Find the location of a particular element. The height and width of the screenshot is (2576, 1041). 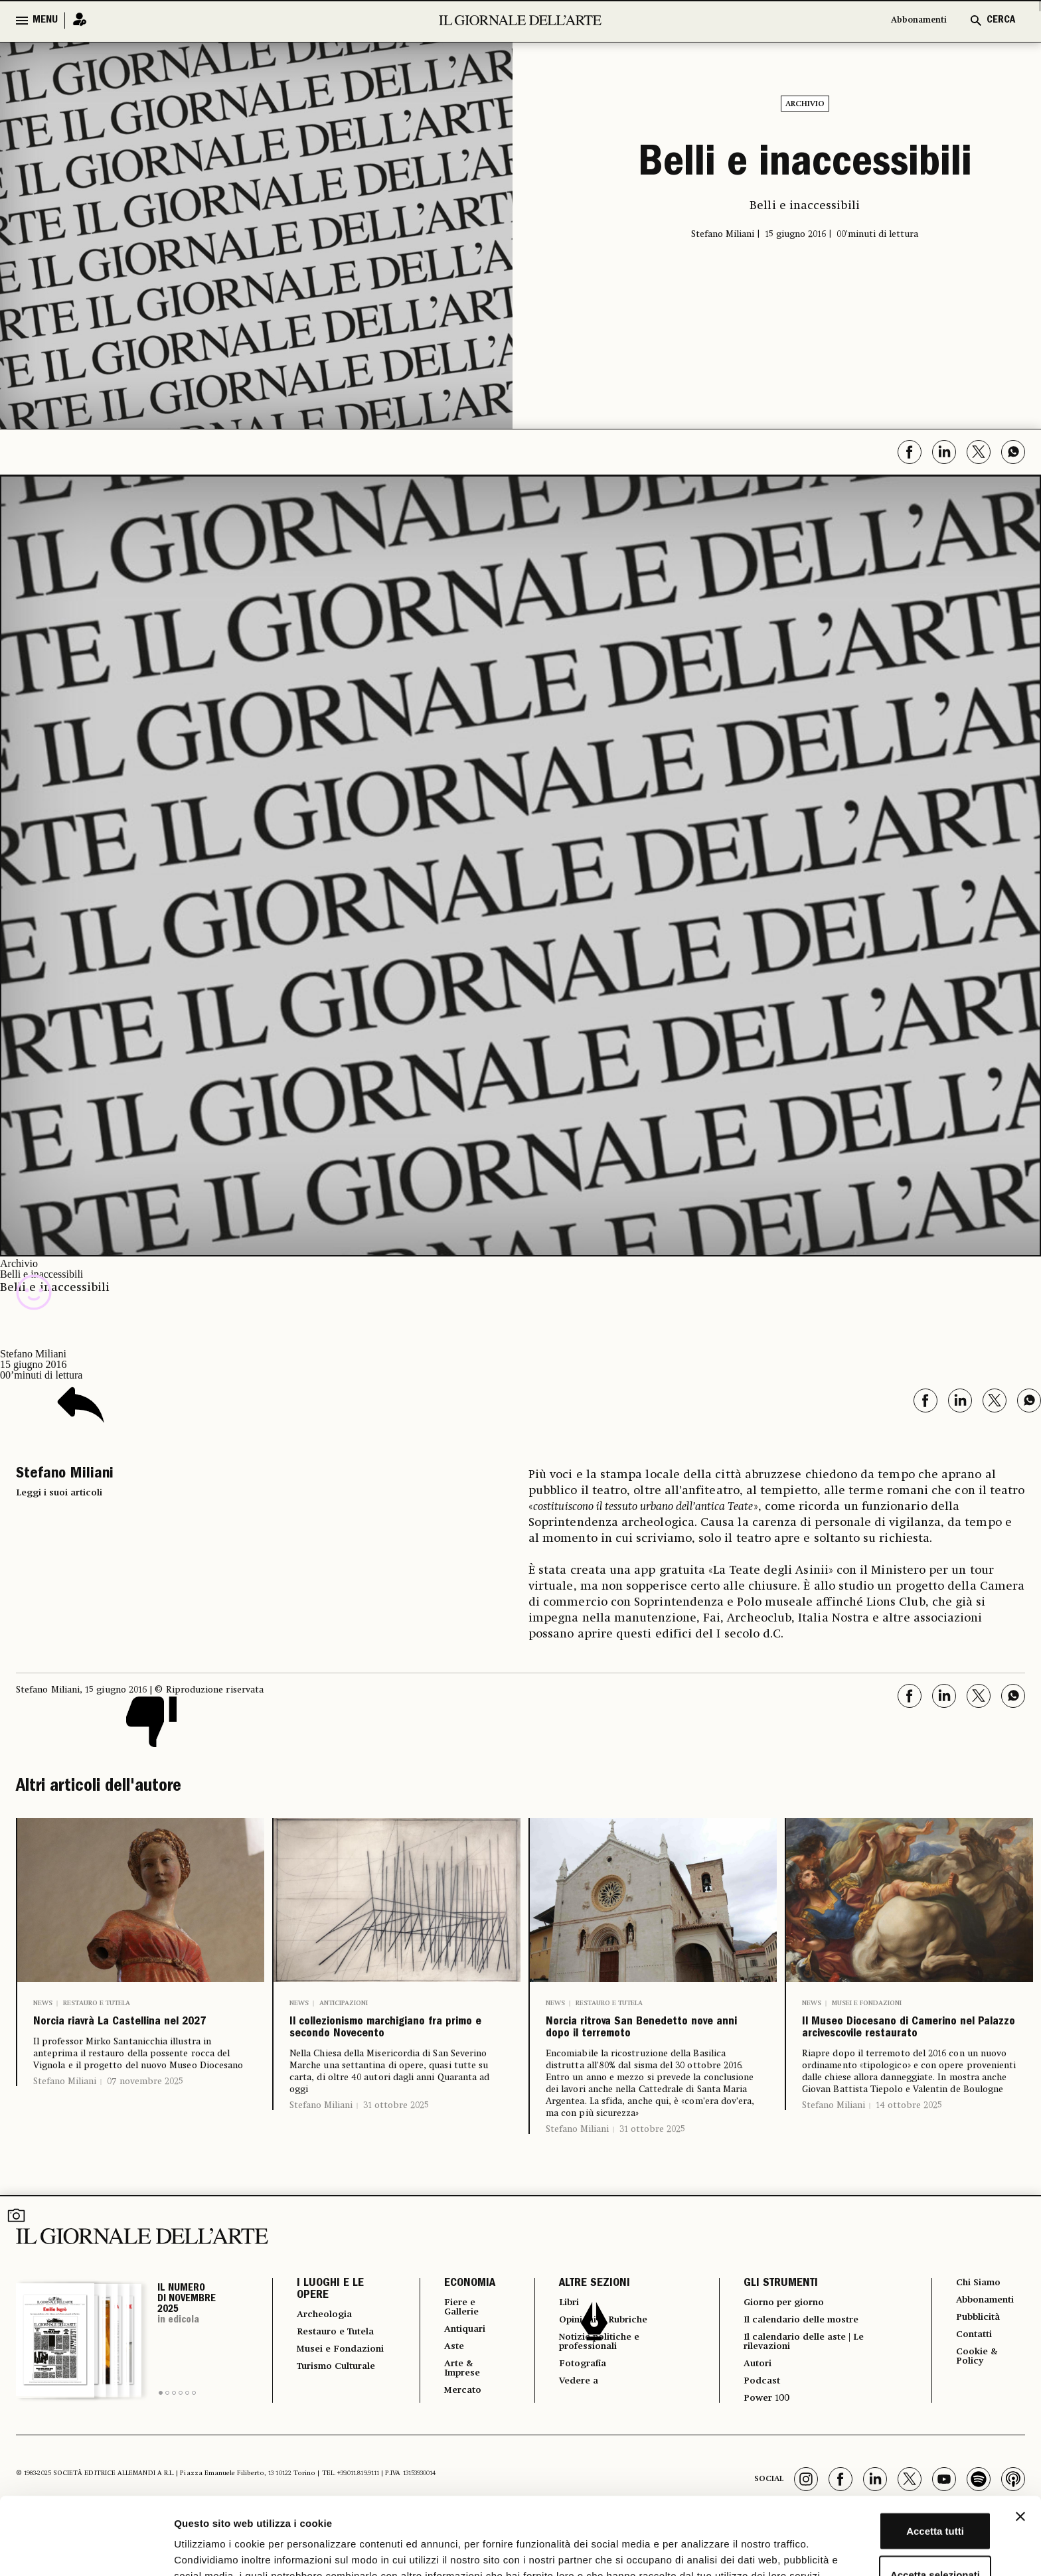

add an emoji or reaction is located at coordinates (34, 1292).